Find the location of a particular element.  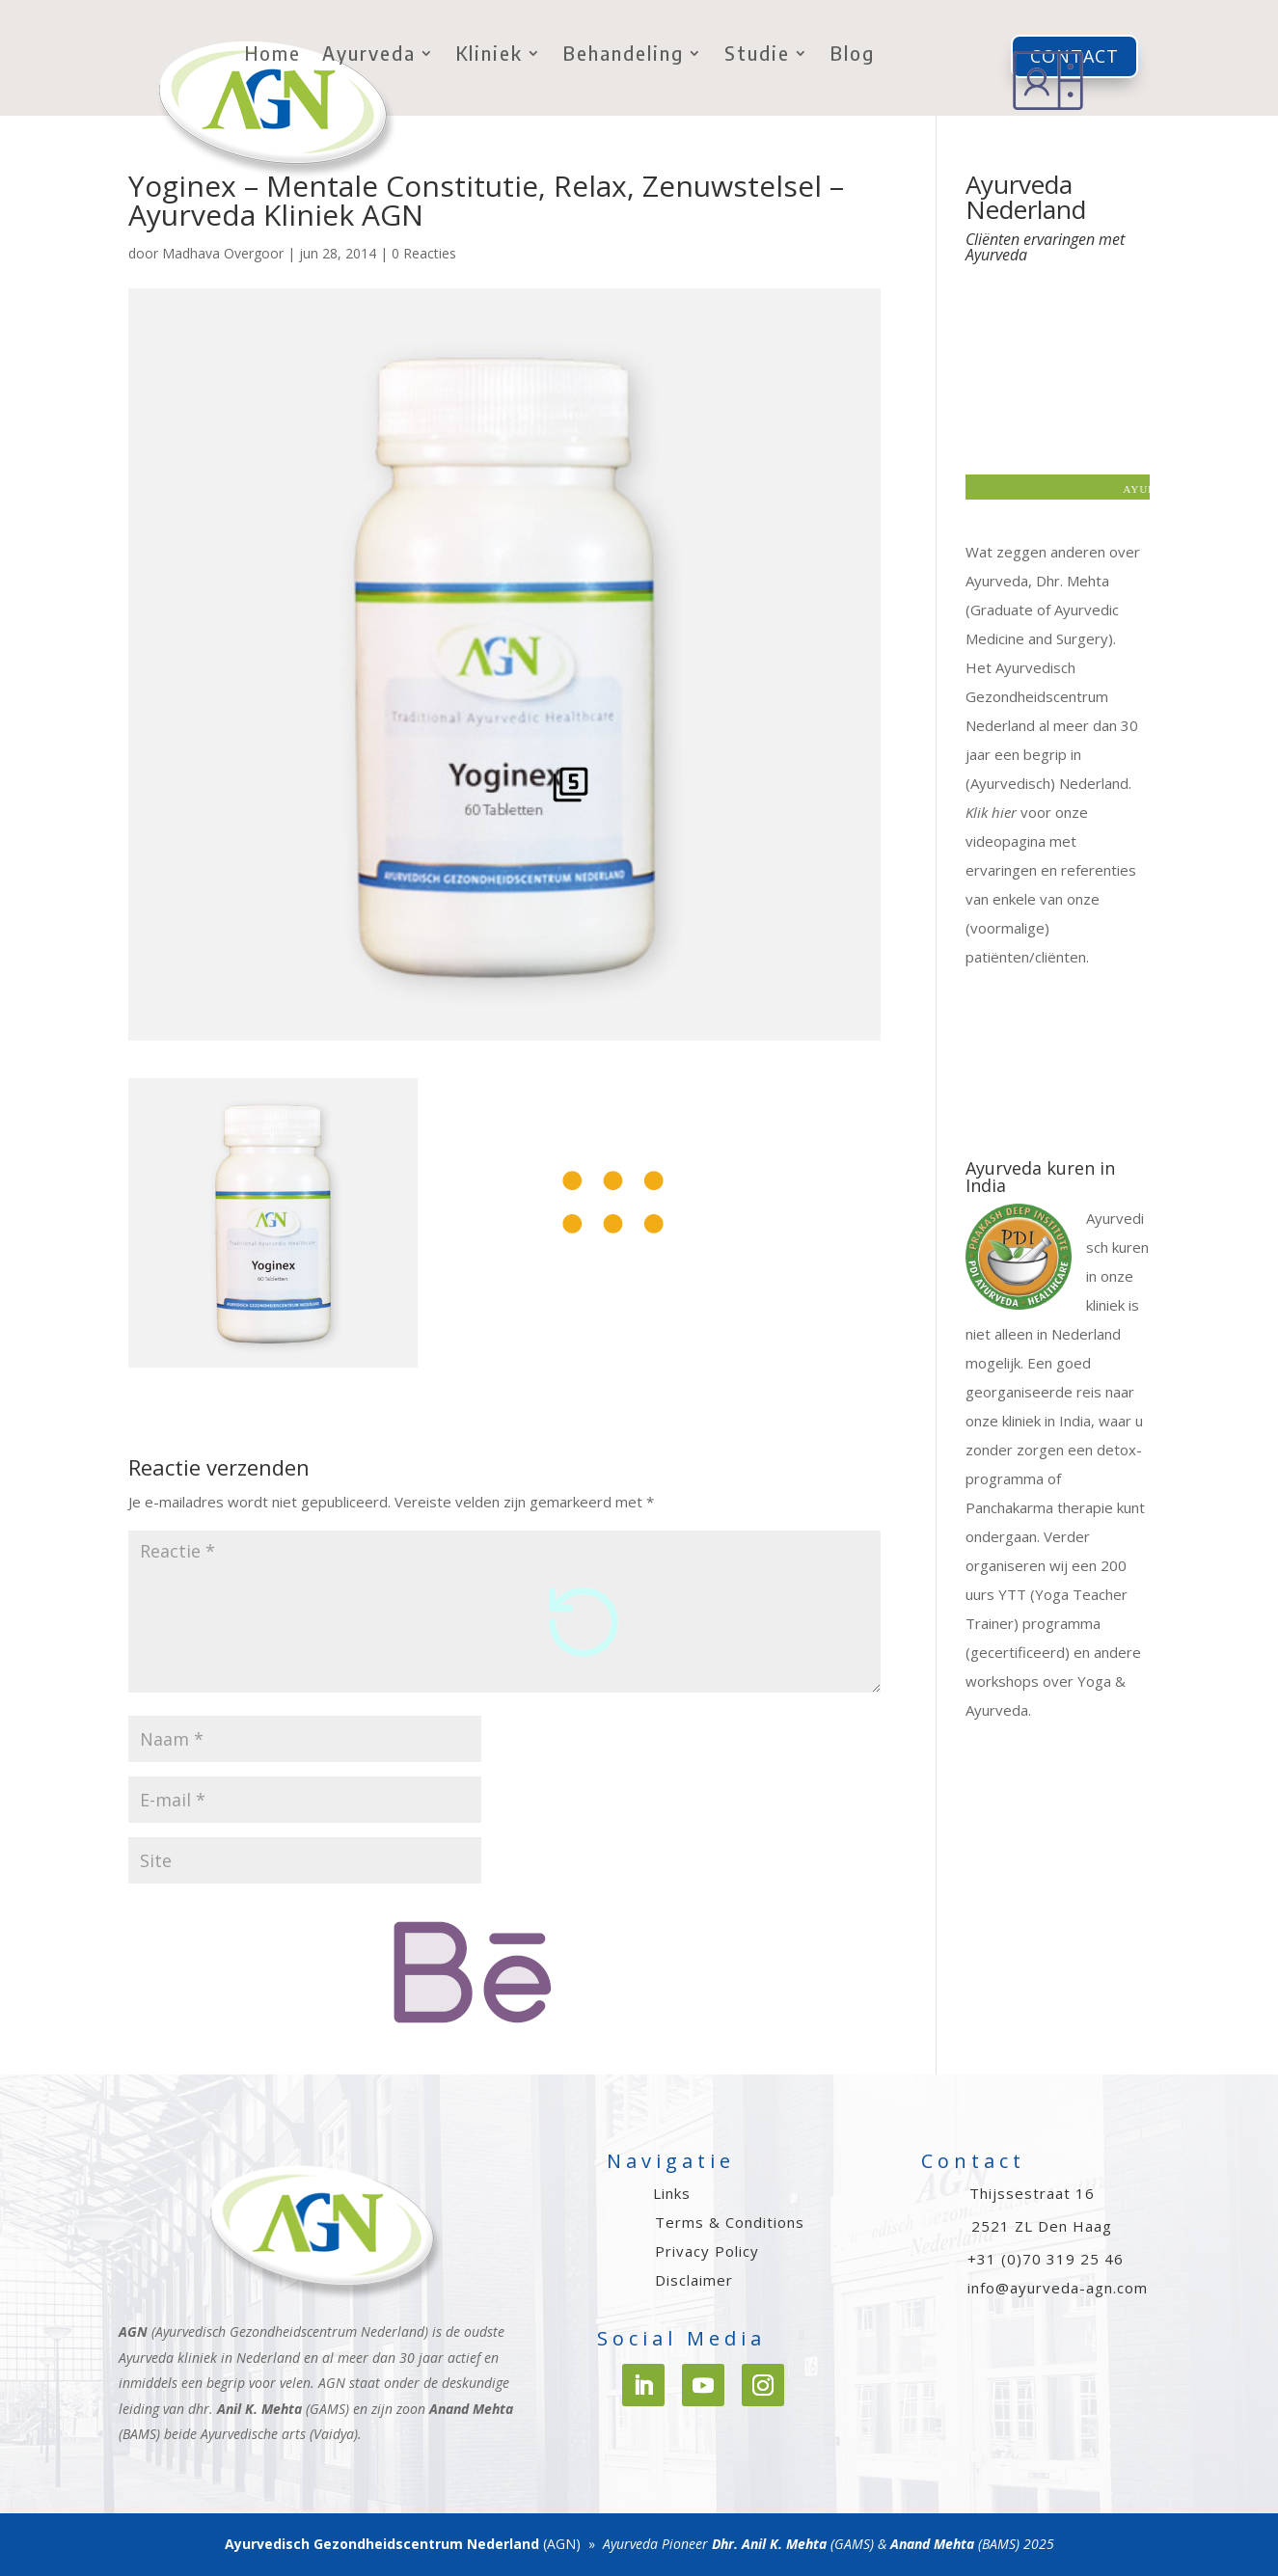

undo the last action is located at coordinates (584, 1622).